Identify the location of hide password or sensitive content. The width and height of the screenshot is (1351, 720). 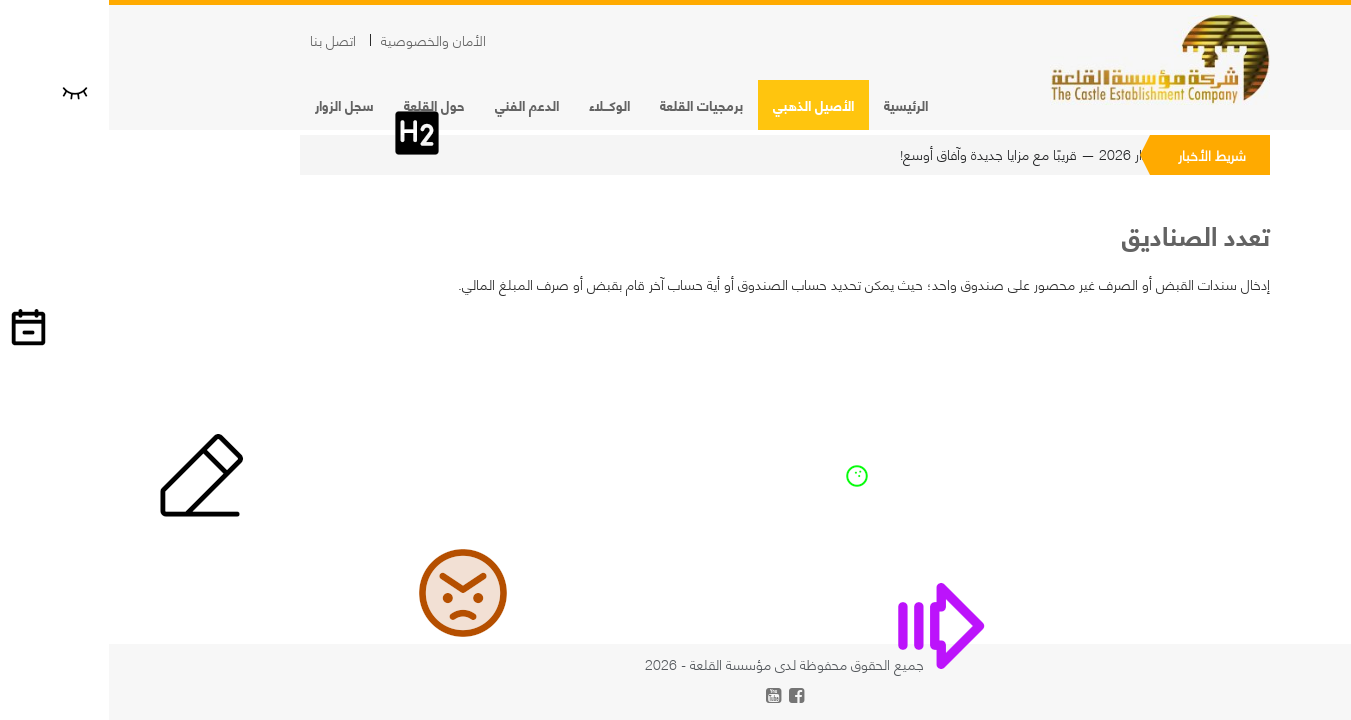
(75, 91).